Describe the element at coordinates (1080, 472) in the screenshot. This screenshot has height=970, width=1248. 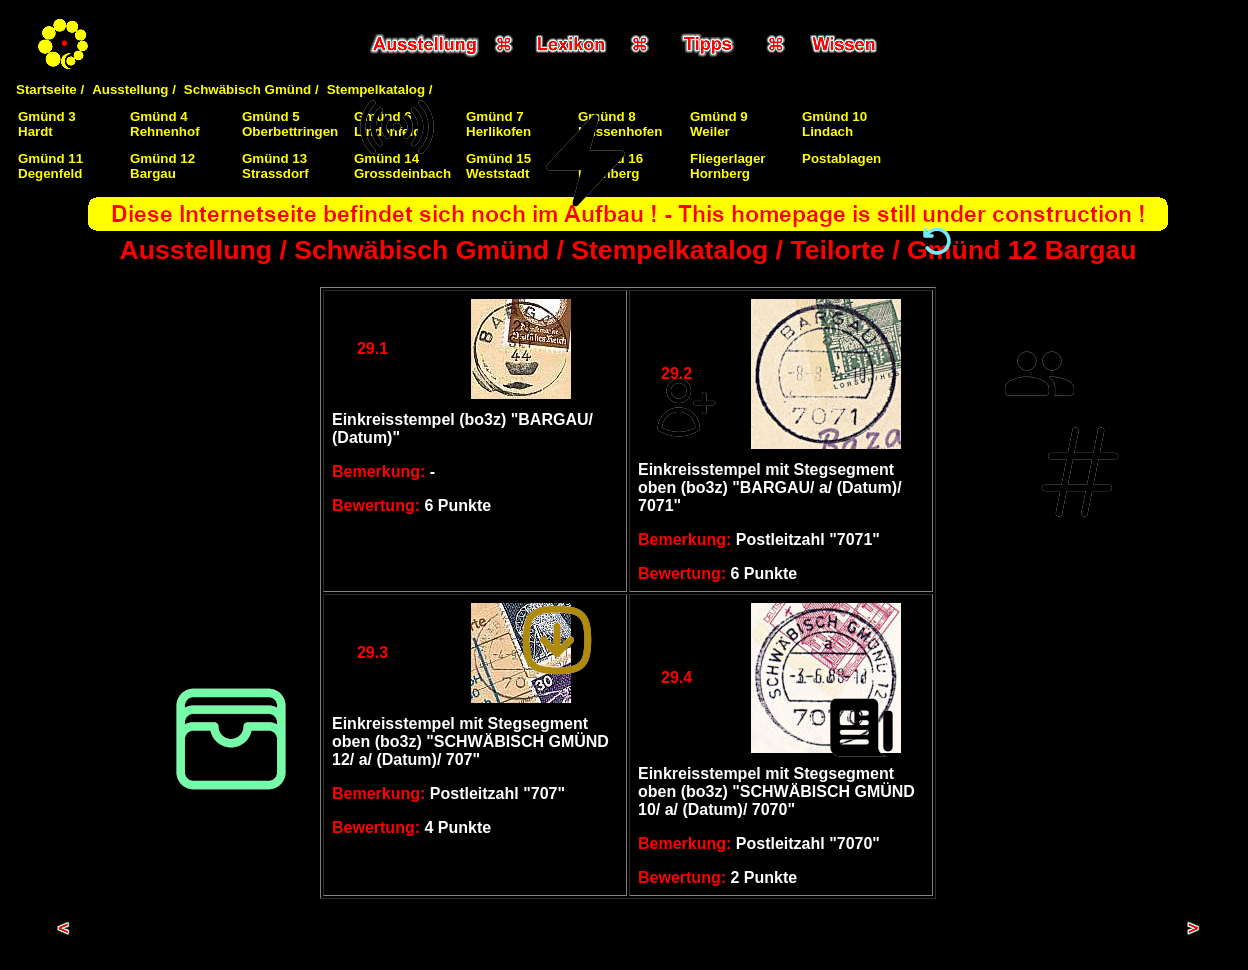
I see `add or search hashtags` at that location.